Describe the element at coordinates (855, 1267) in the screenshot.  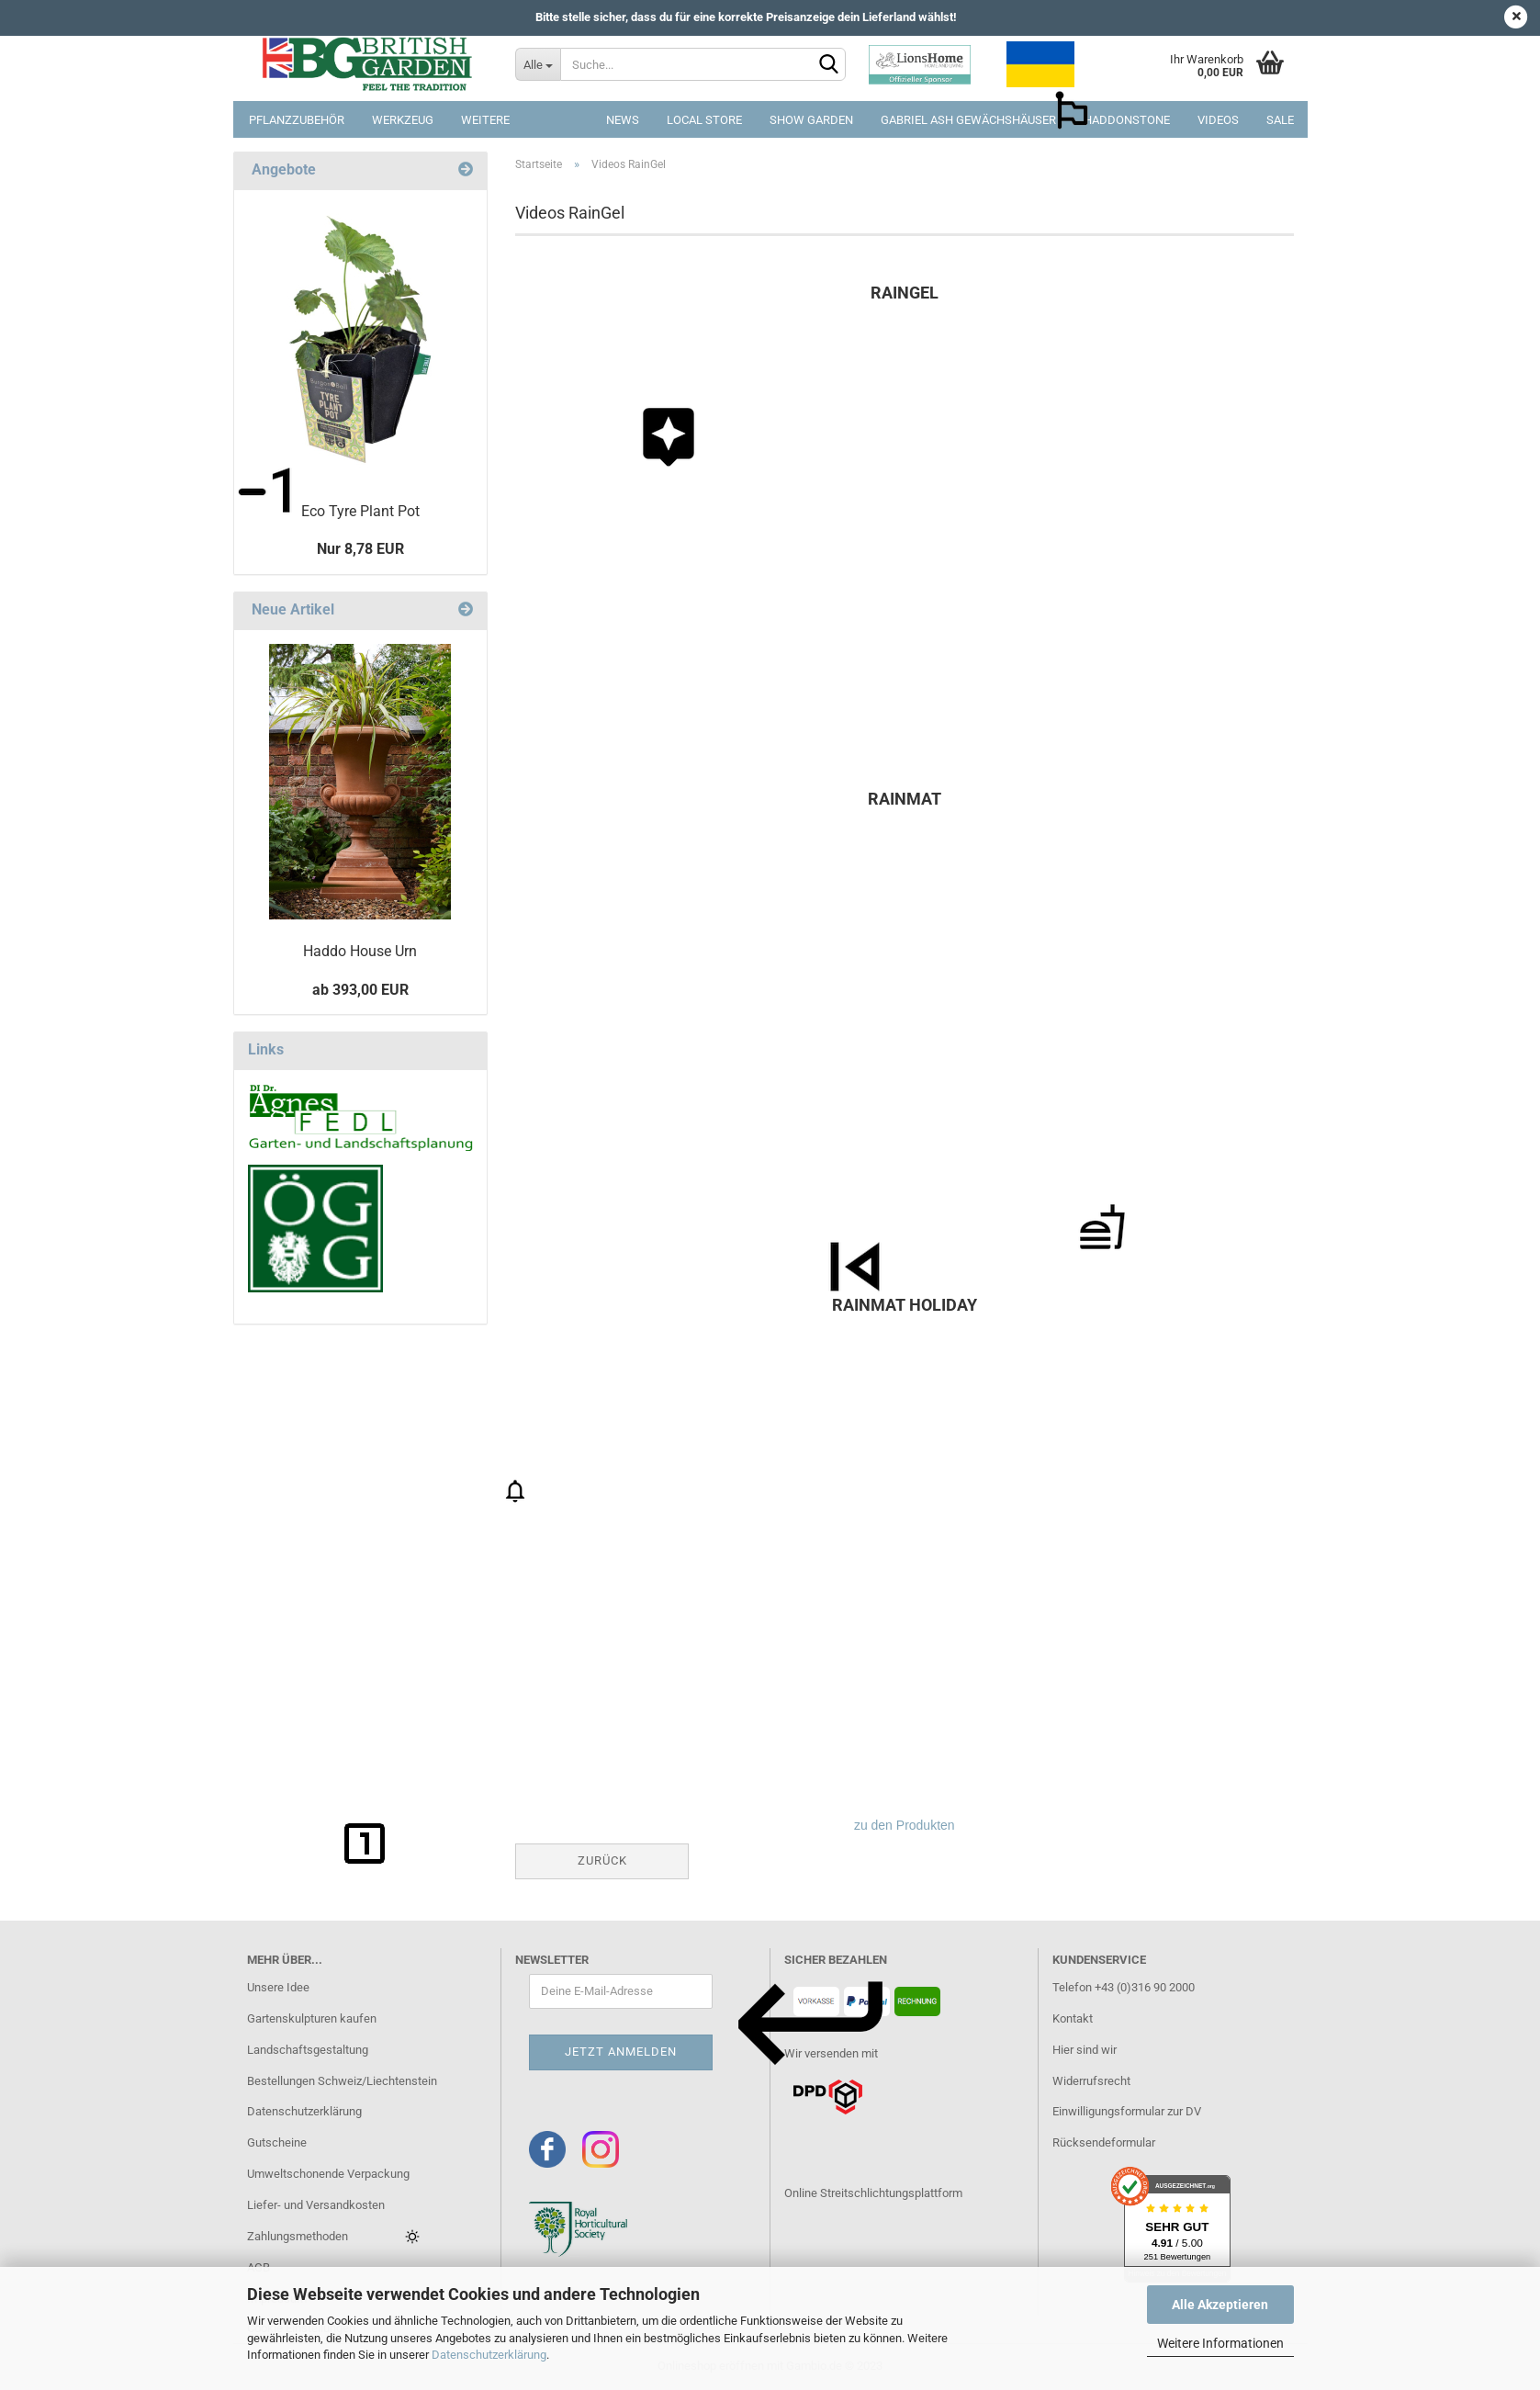
I see `skip to previous track` at that location.